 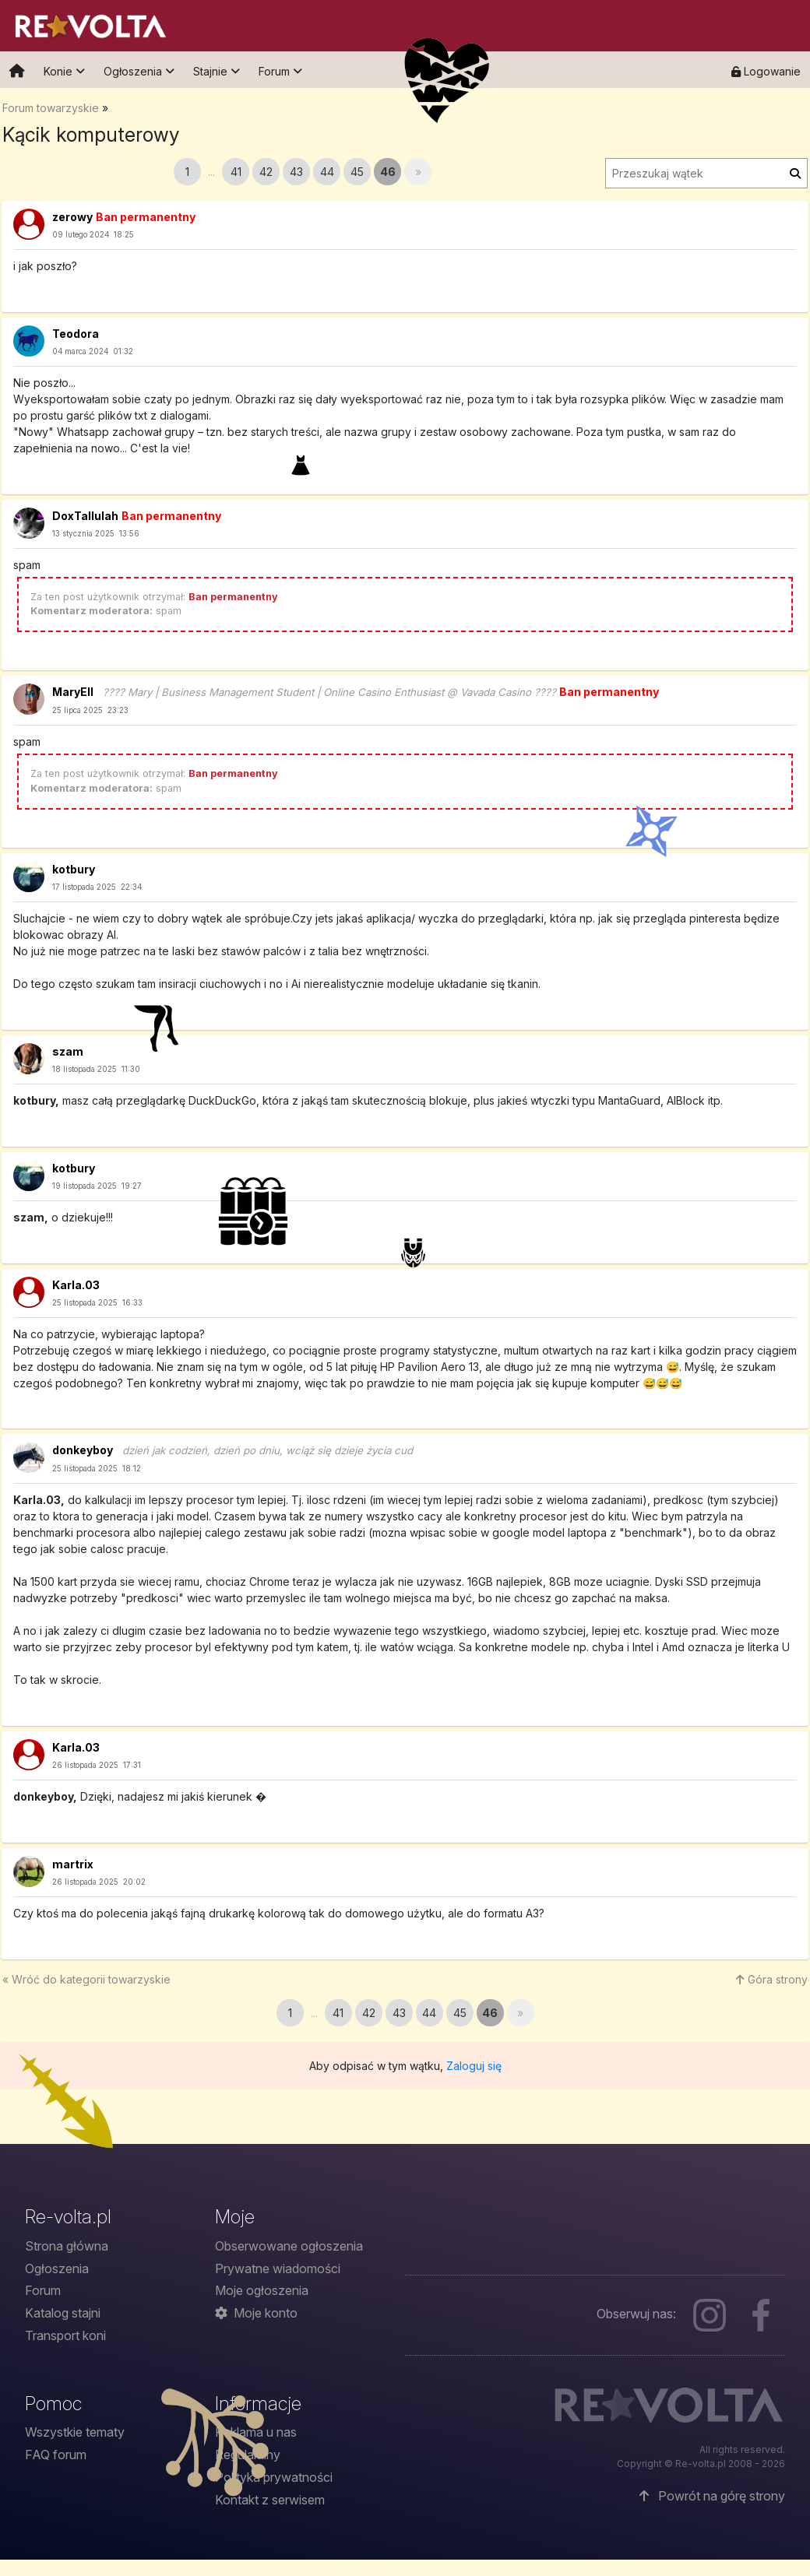 What do you see at coordinates (446, 80) in the screenshot?
I see `indicates a healing or mending heart status` at bounding box center [446, 80].